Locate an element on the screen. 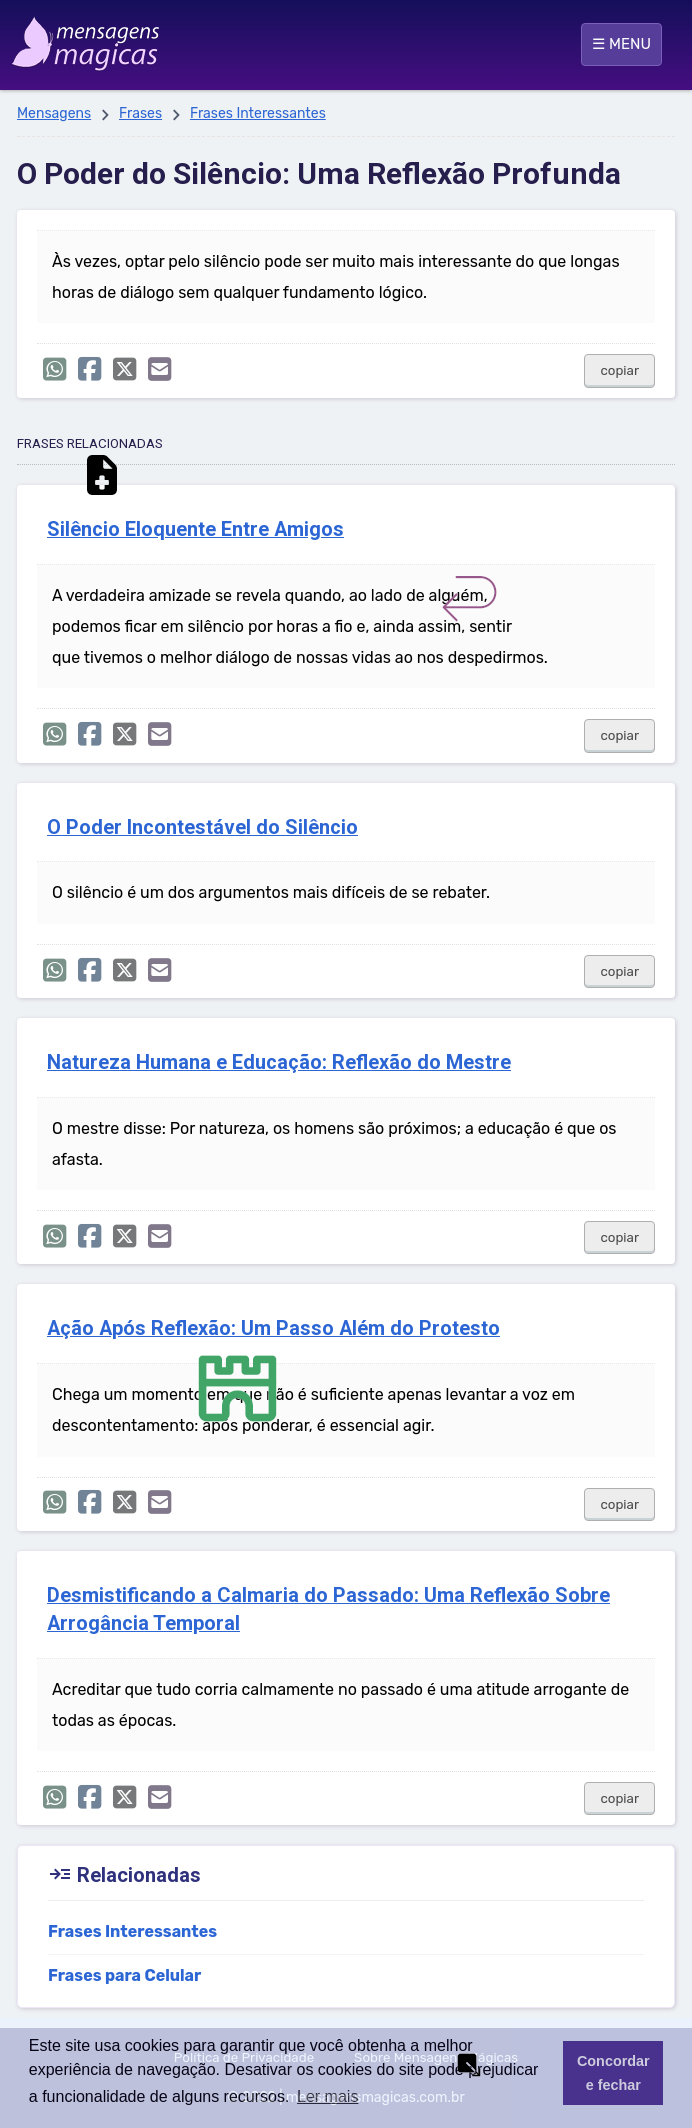 The width and height of the screenshot is (692, 2128). undo or revert to previous action is located at coordinates (469, 596).